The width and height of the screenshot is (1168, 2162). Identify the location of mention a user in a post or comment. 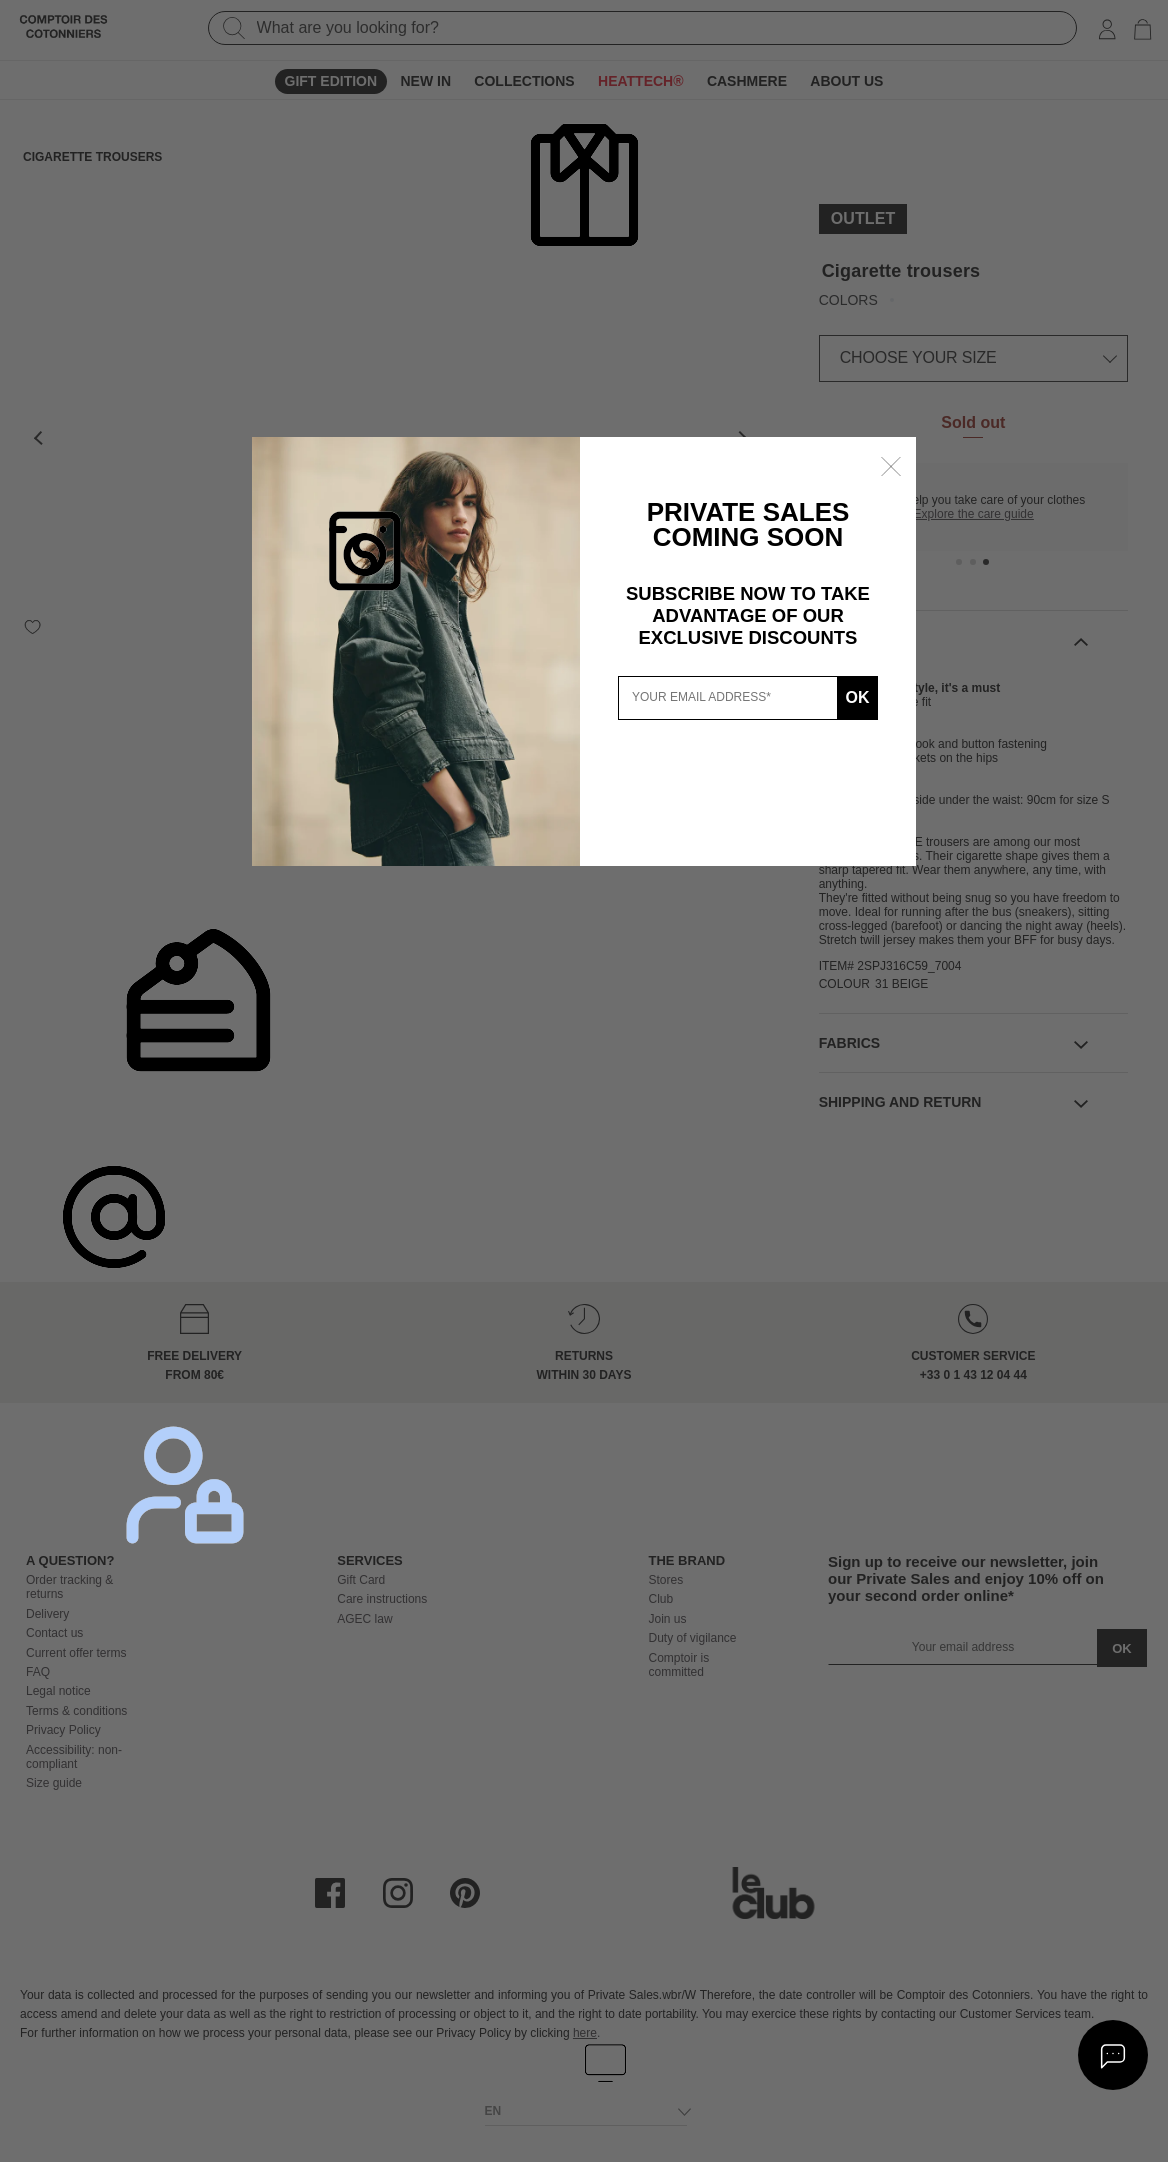
(114, 1217).